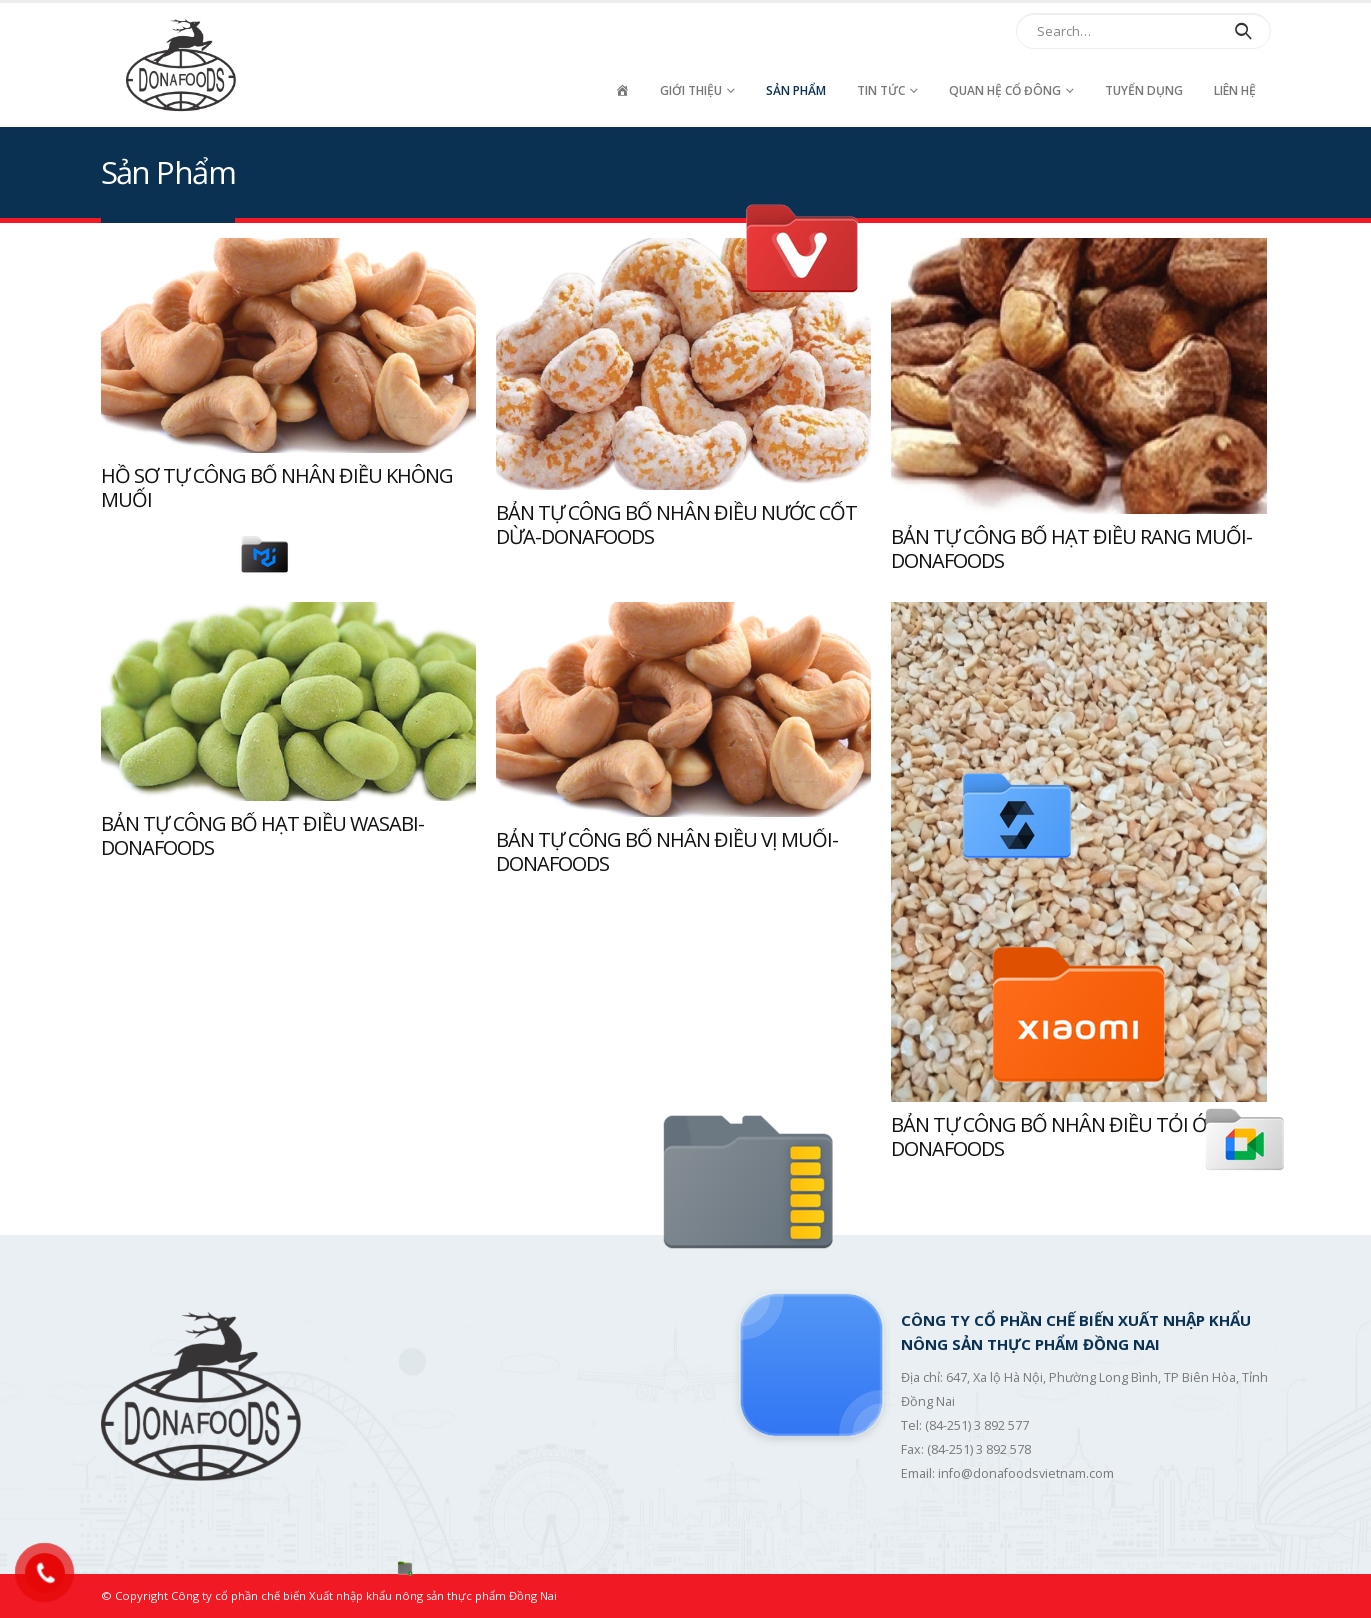 The height and width of the screenshot is (1618, 1371). I want to click on open files stored on sd card, so click(747, 1186).